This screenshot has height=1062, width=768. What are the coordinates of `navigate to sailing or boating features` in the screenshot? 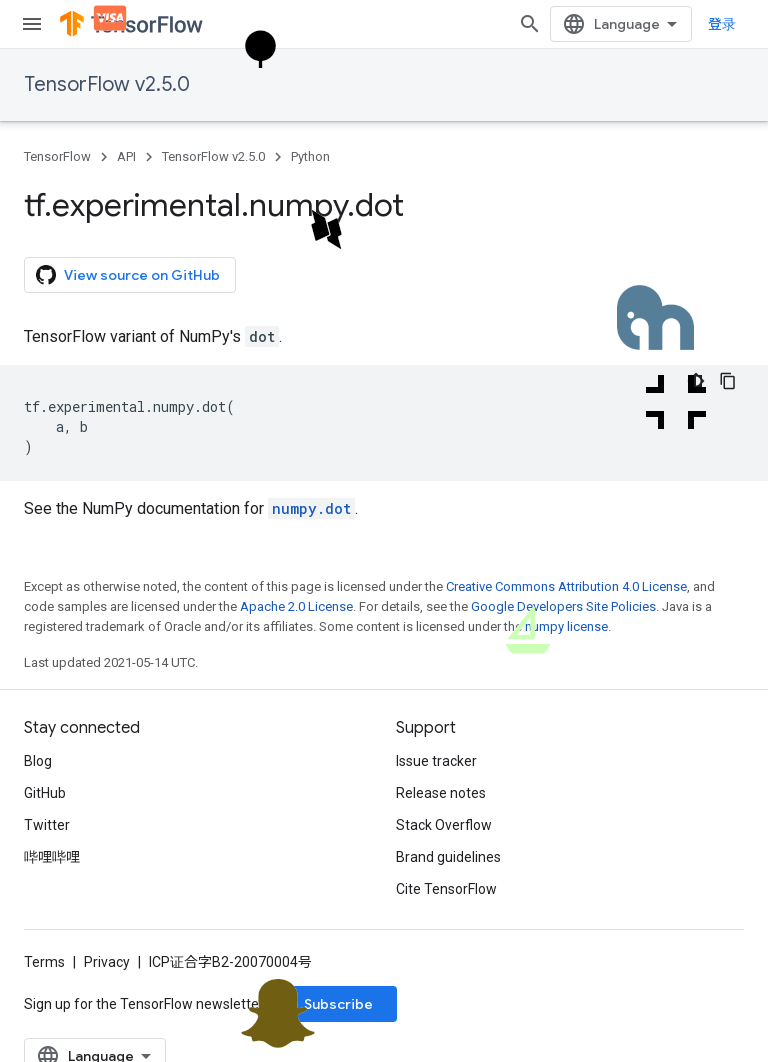 It's located at (528, 630).